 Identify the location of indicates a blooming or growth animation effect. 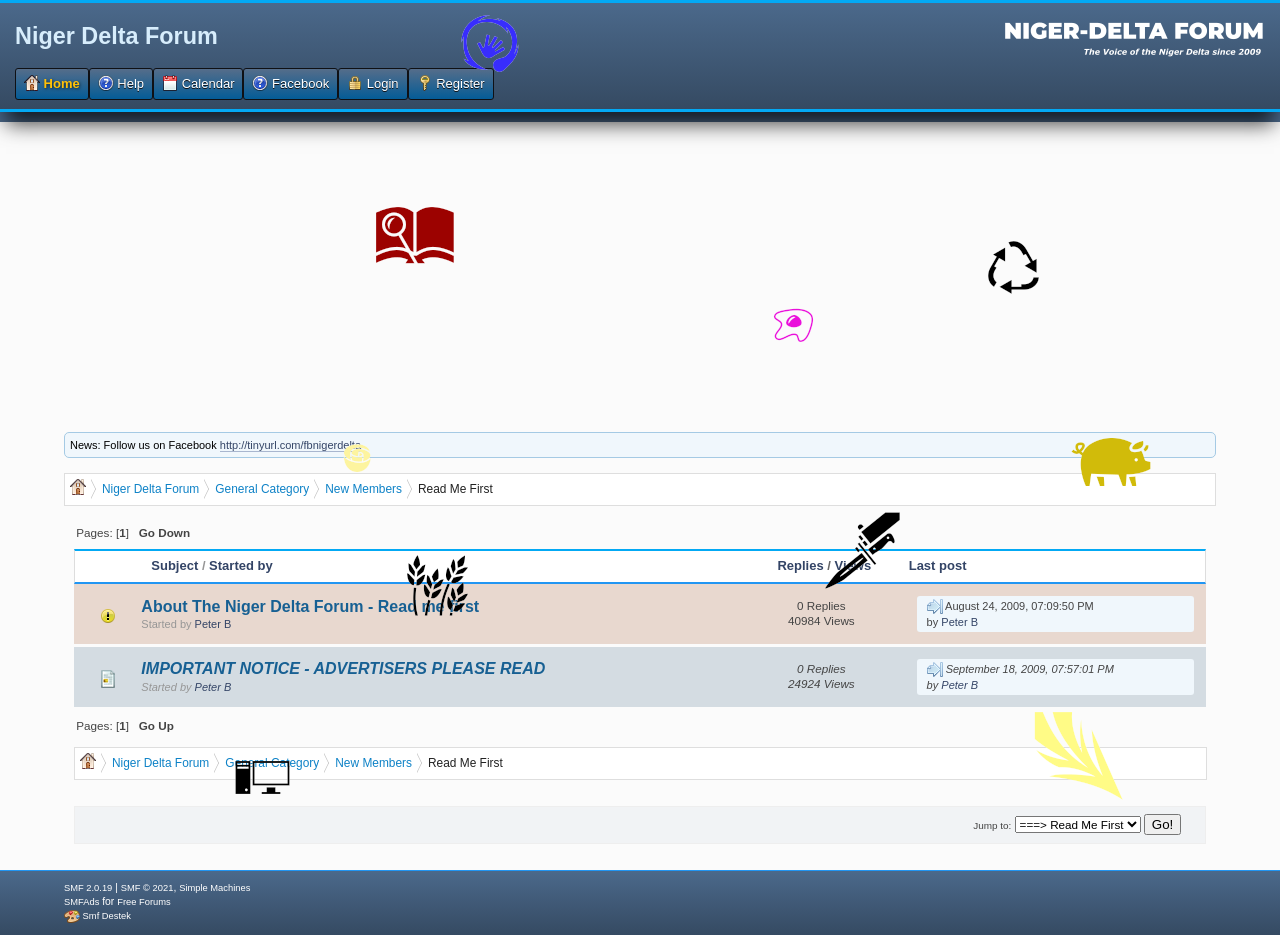
(357, 458).